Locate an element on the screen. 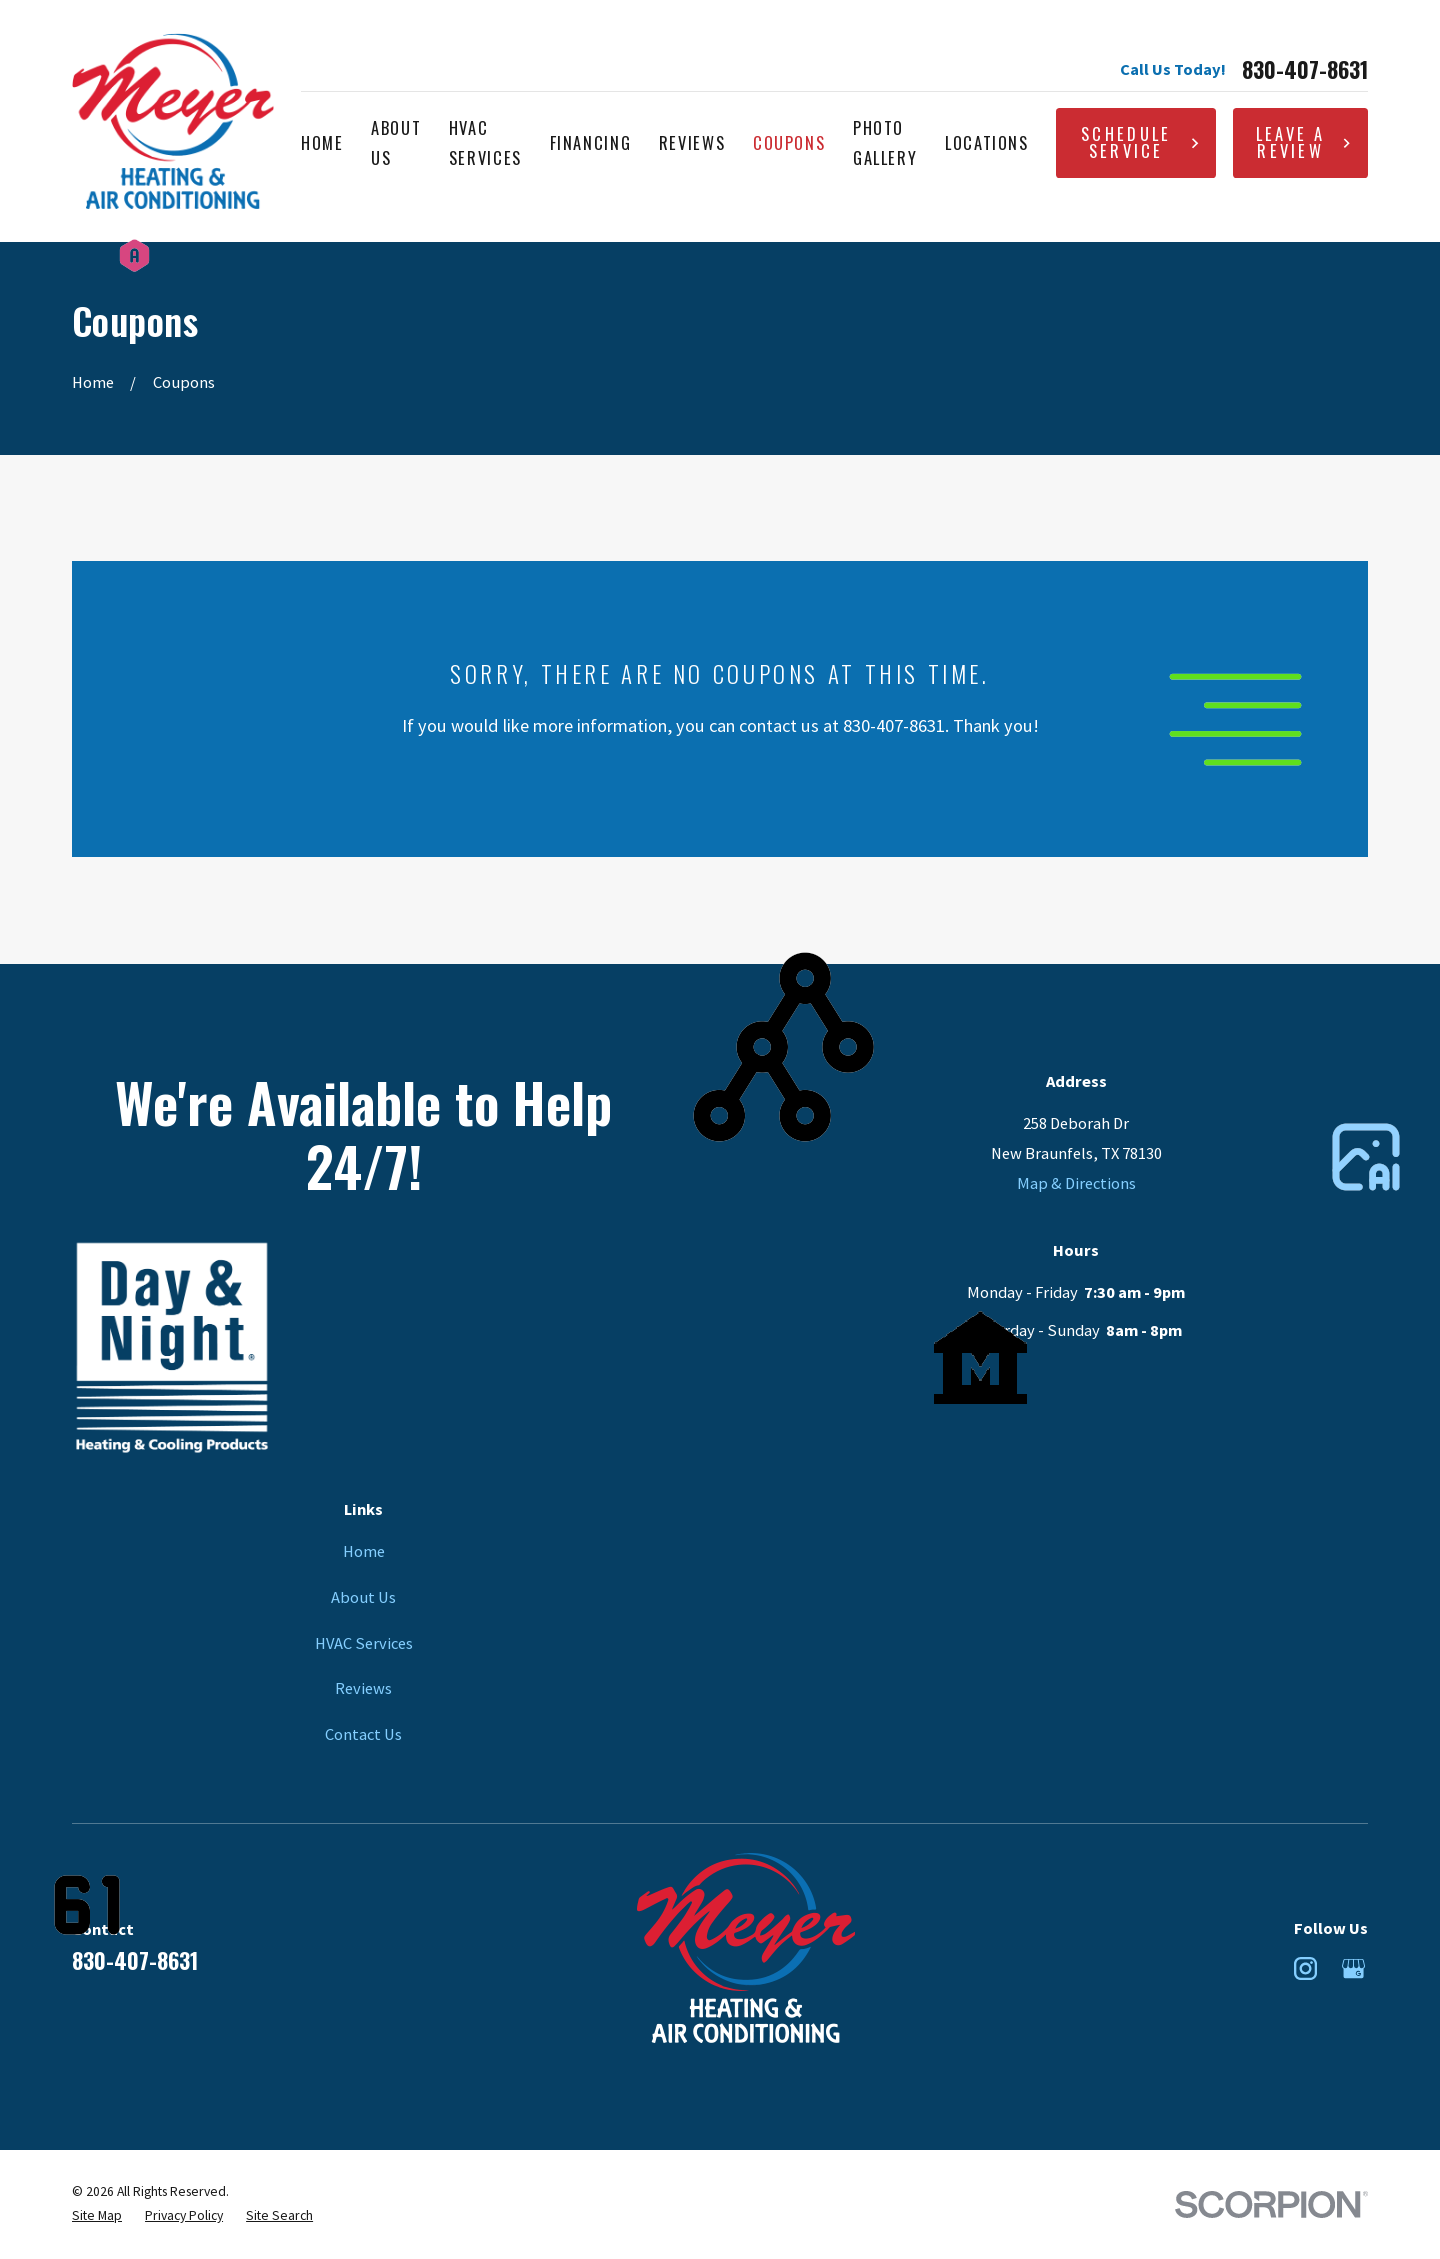  displays the number 61 as a badge or counter is located at coordinates (90, 1905).